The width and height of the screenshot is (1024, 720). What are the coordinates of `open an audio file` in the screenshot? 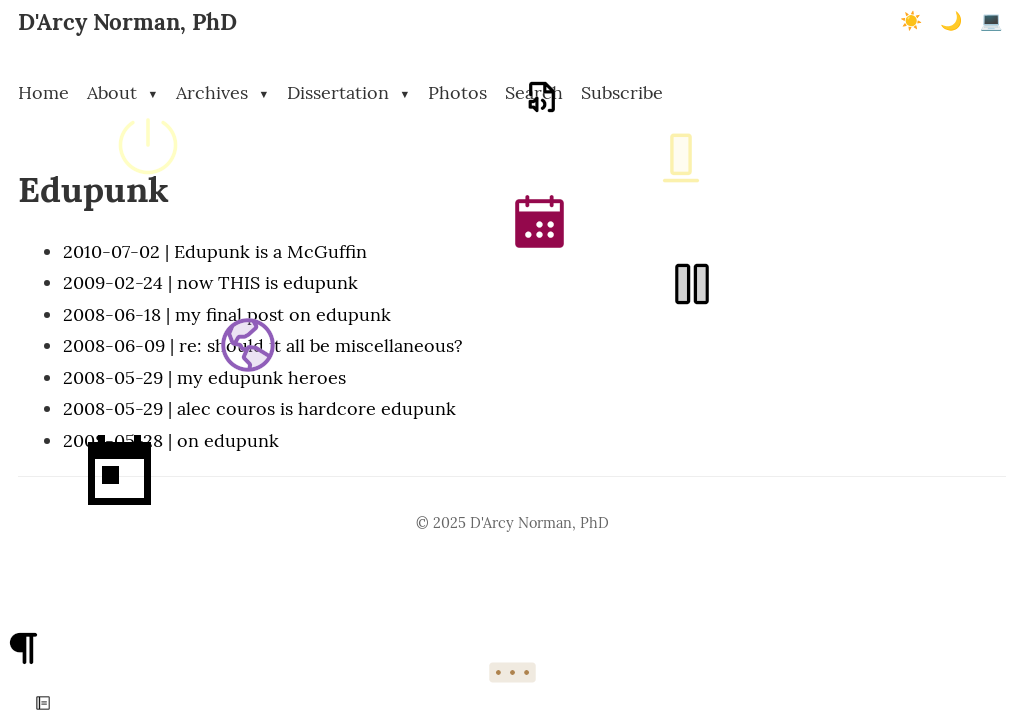 It's located at (542, 97).